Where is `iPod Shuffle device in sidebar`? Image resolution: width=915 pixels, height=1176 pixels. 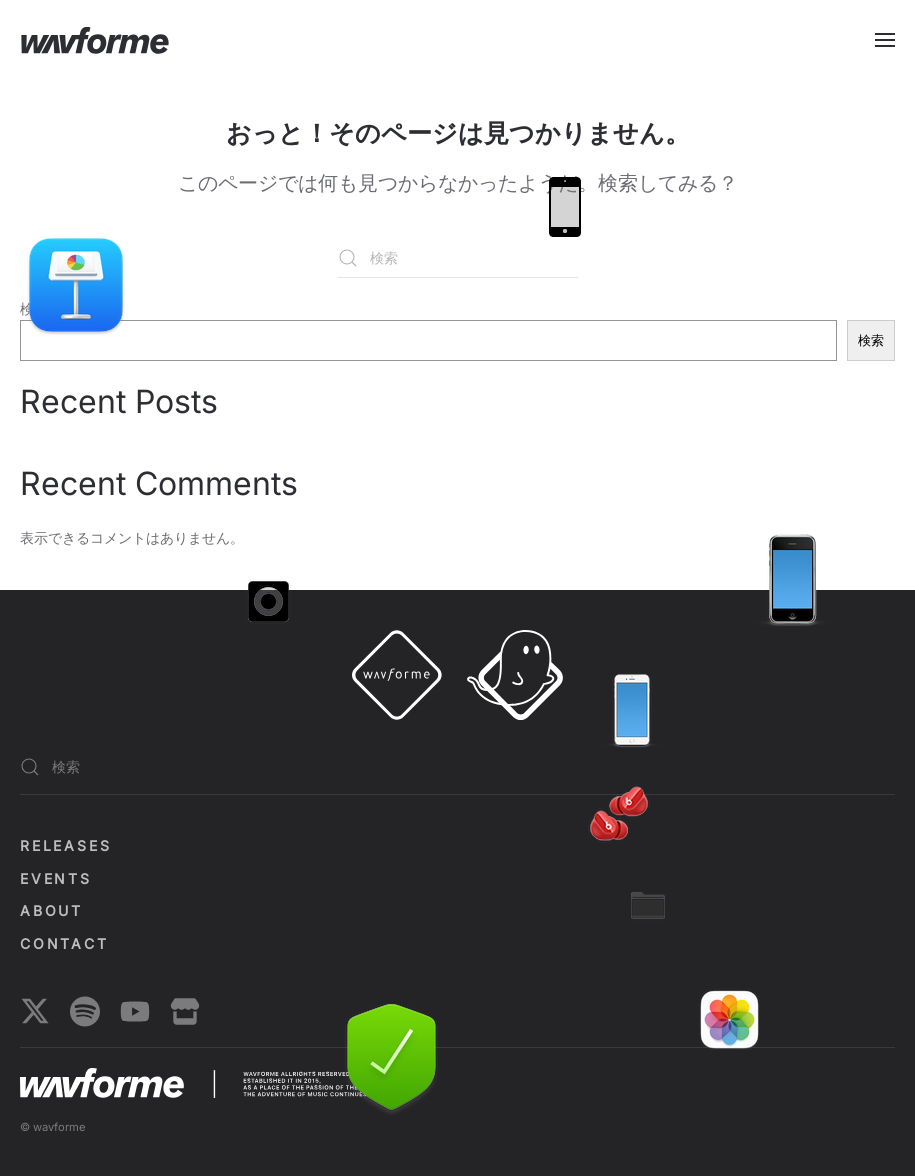 iPod Shuffle device in sidebar is located at coordinates (268, 601).